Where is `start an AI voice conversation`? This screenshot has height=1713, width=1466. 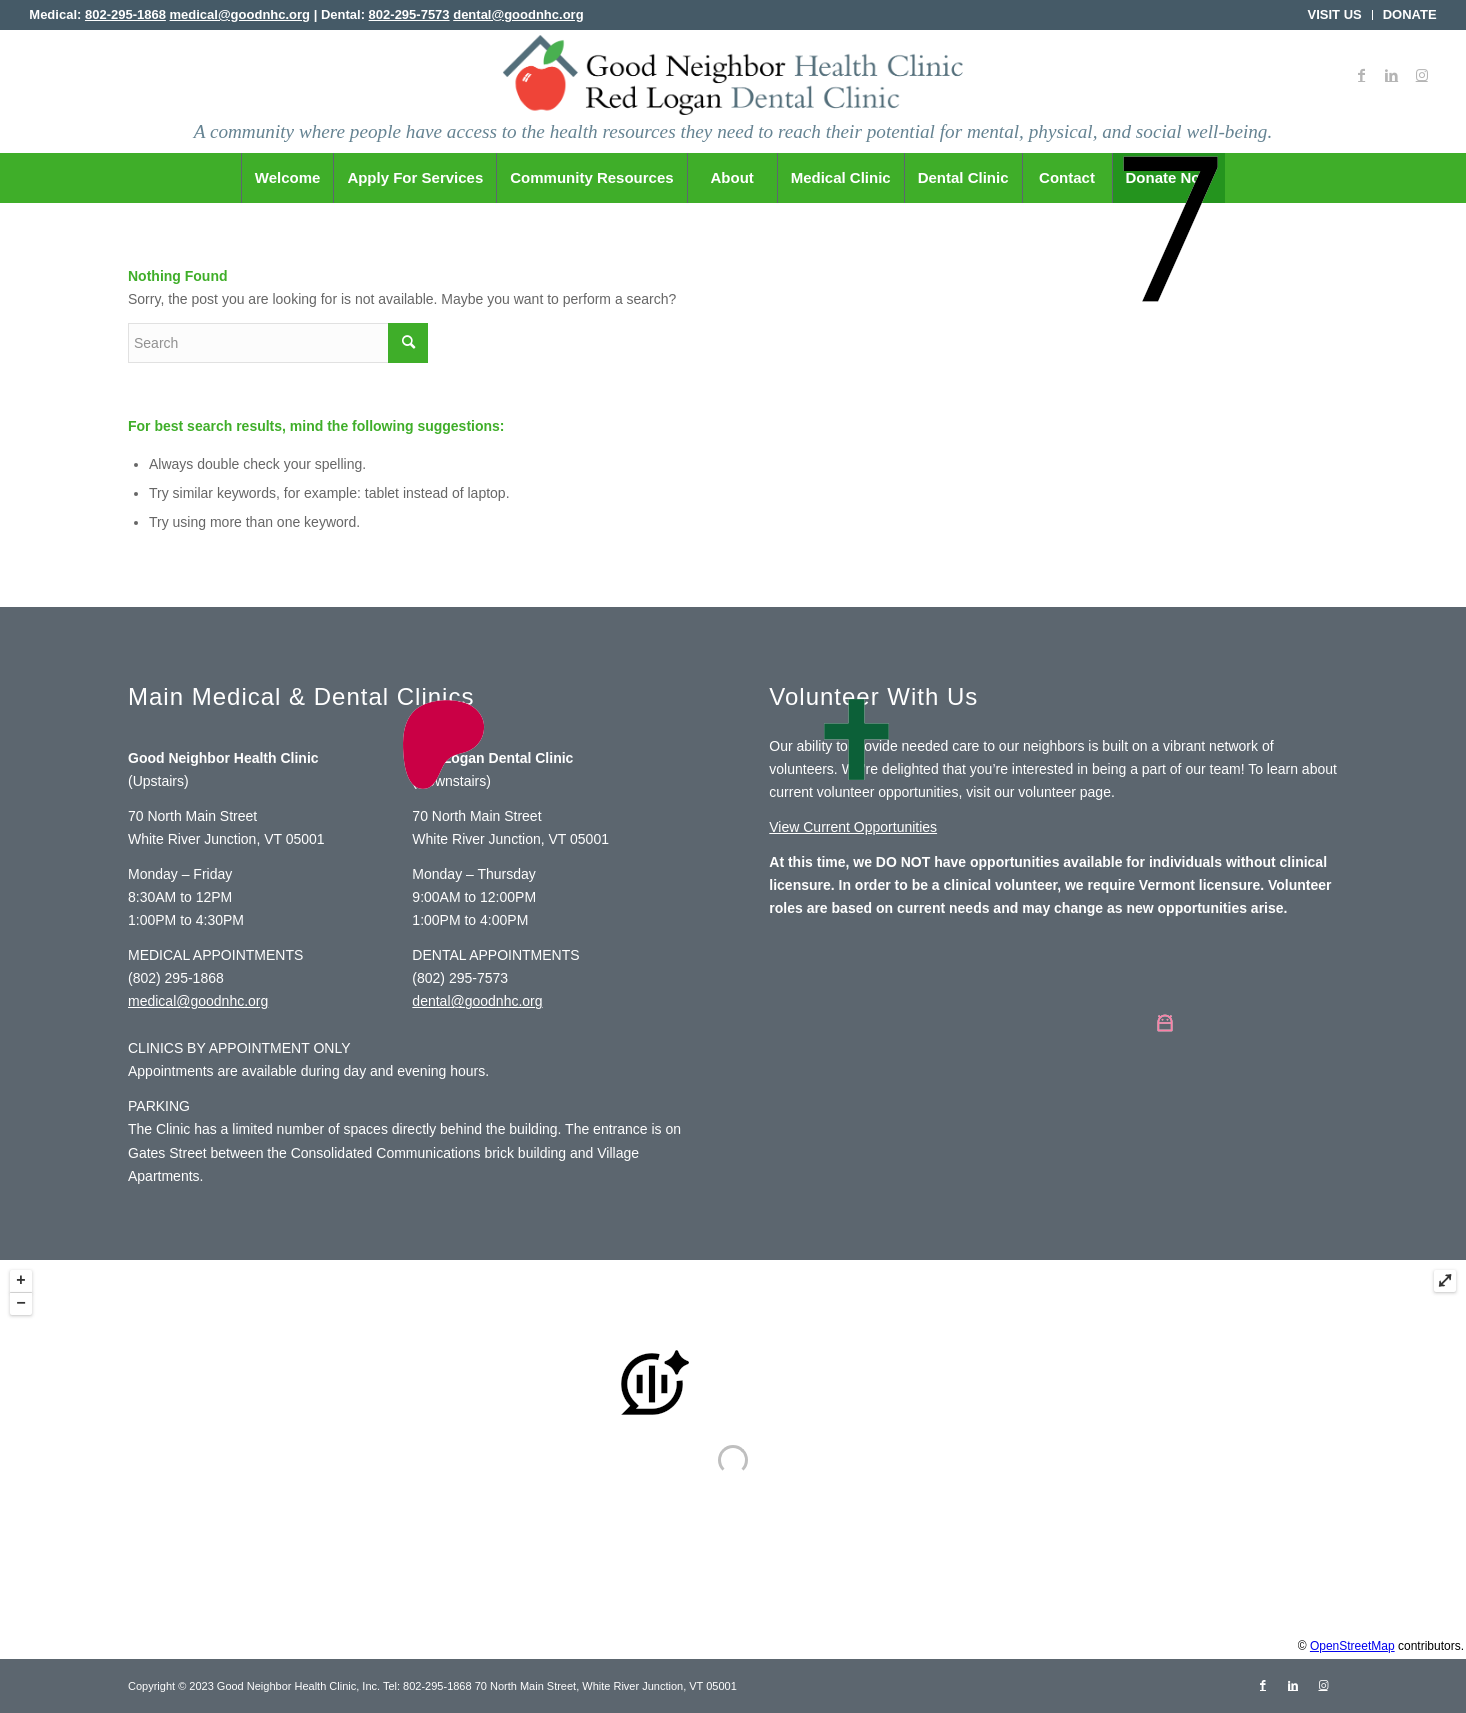 start an AI voice conversation is located at coordinates (652, 1384).